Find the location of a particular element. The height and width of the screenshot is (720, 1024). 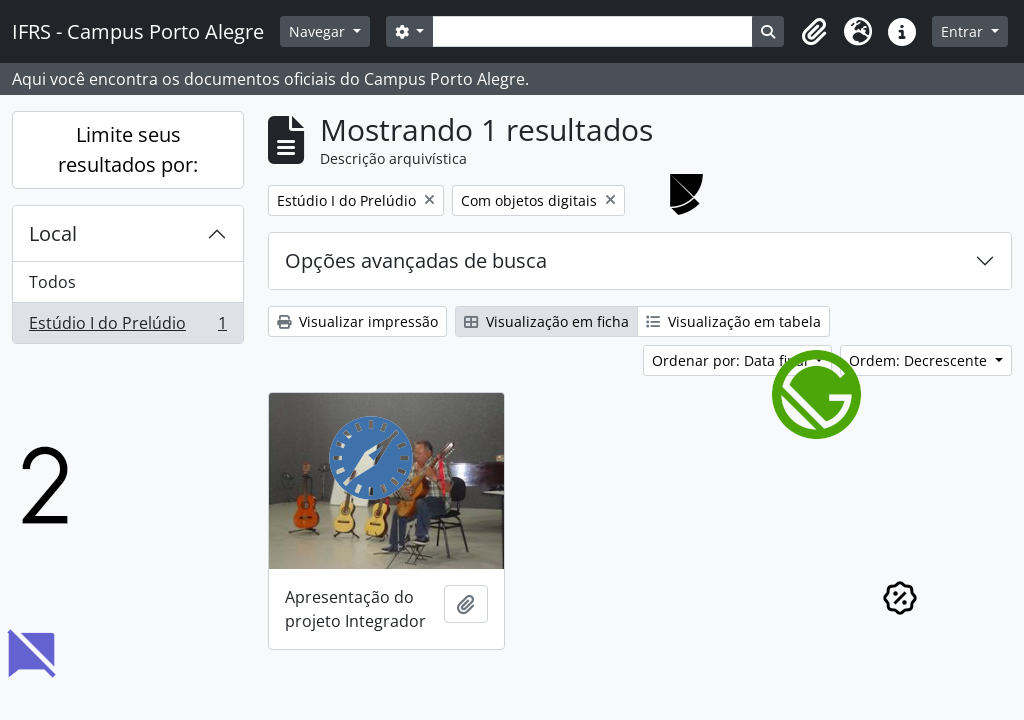

open Poetry package manager is located at coordinates (686, 194).